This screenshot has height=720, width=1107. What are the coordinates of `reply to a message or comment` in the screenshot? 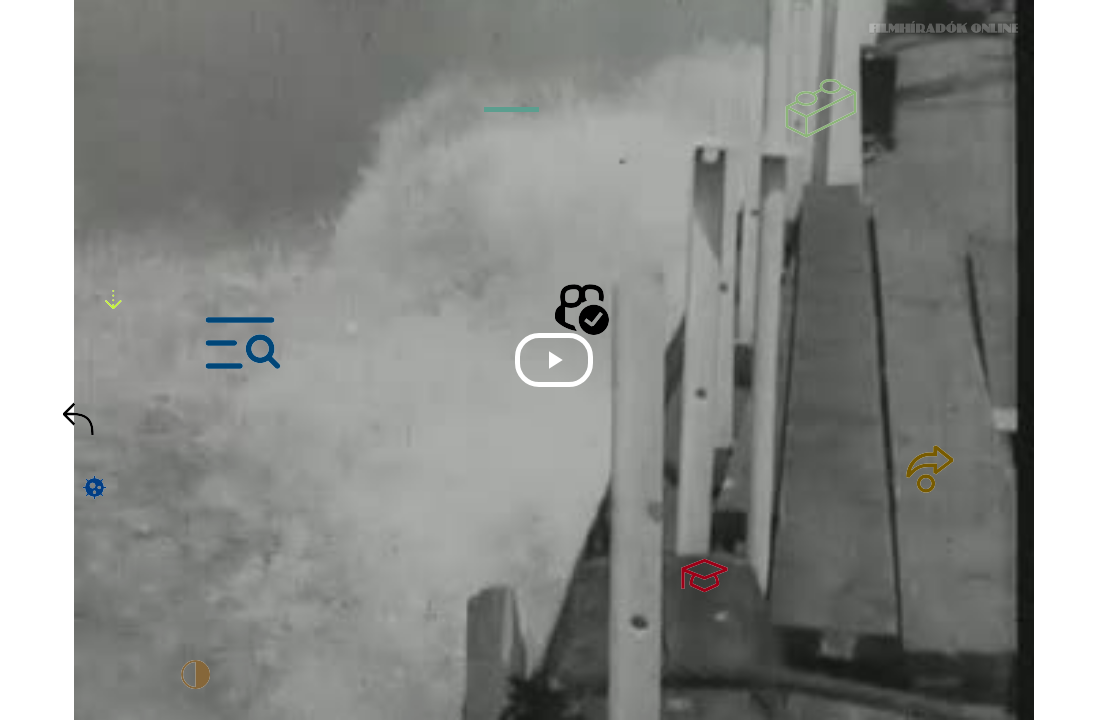 It's located at (78, 418).